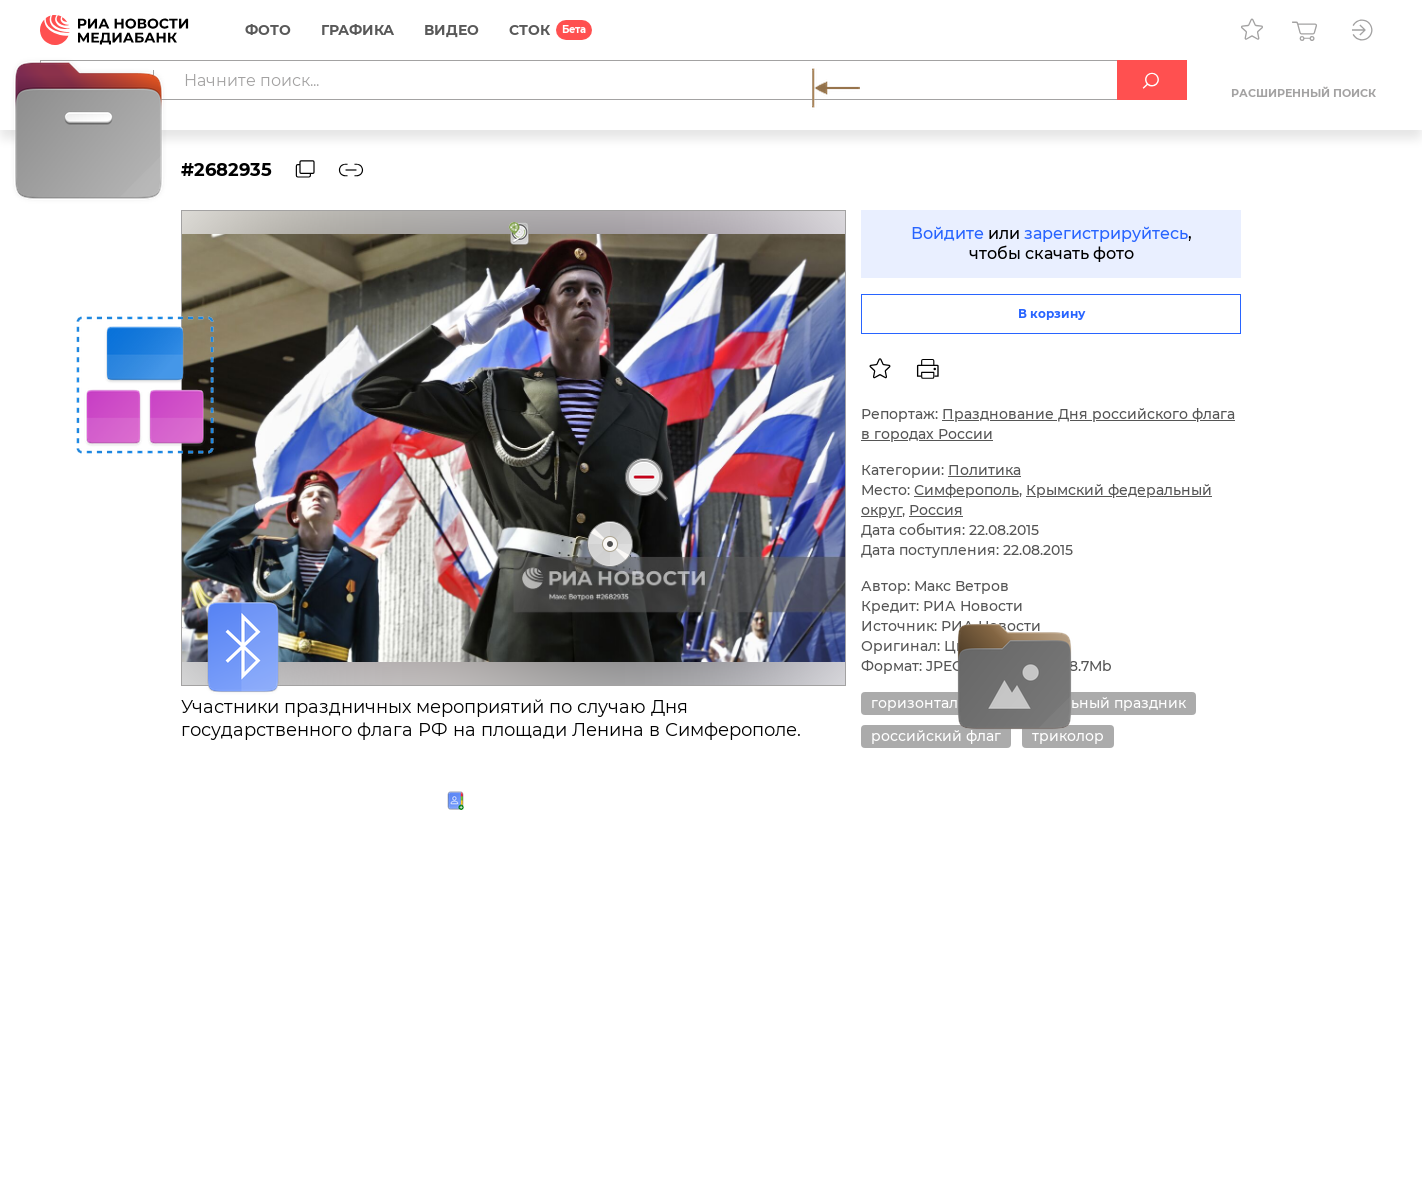  Describe the element at coordinates (455, 800) in the screenshot. I see `add a new contact` at that location.